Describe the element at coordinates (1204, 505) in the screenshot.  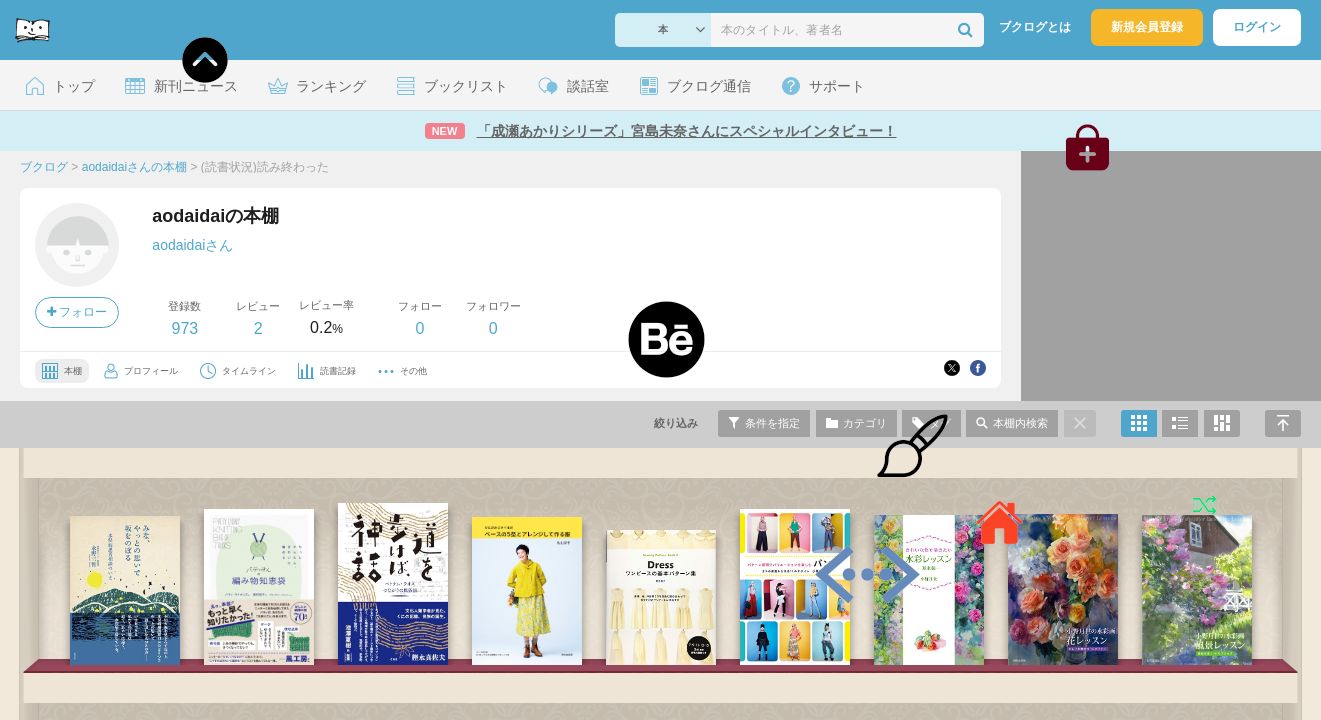
I see `shuffle or randomize playback order` at that location.